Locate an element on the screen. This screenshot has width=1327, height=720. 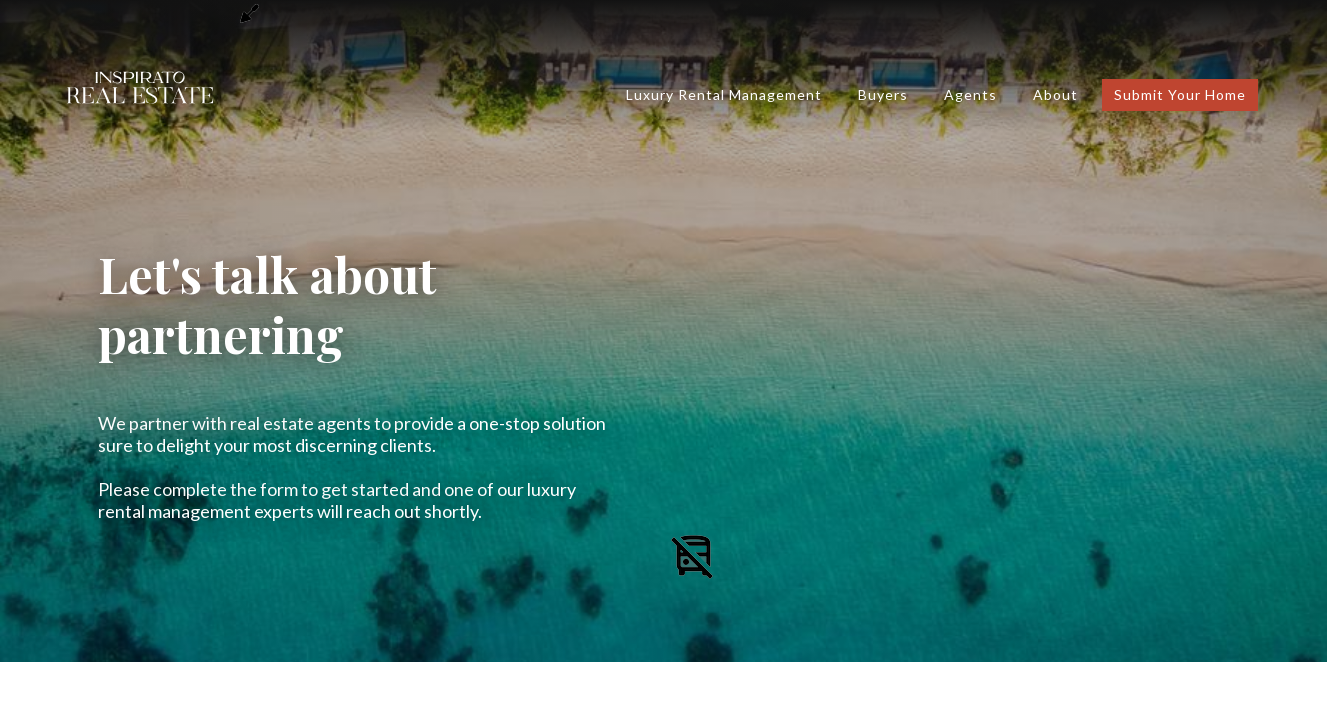
indicates transfers are not available at this stop is located at coordinates (693, 556).